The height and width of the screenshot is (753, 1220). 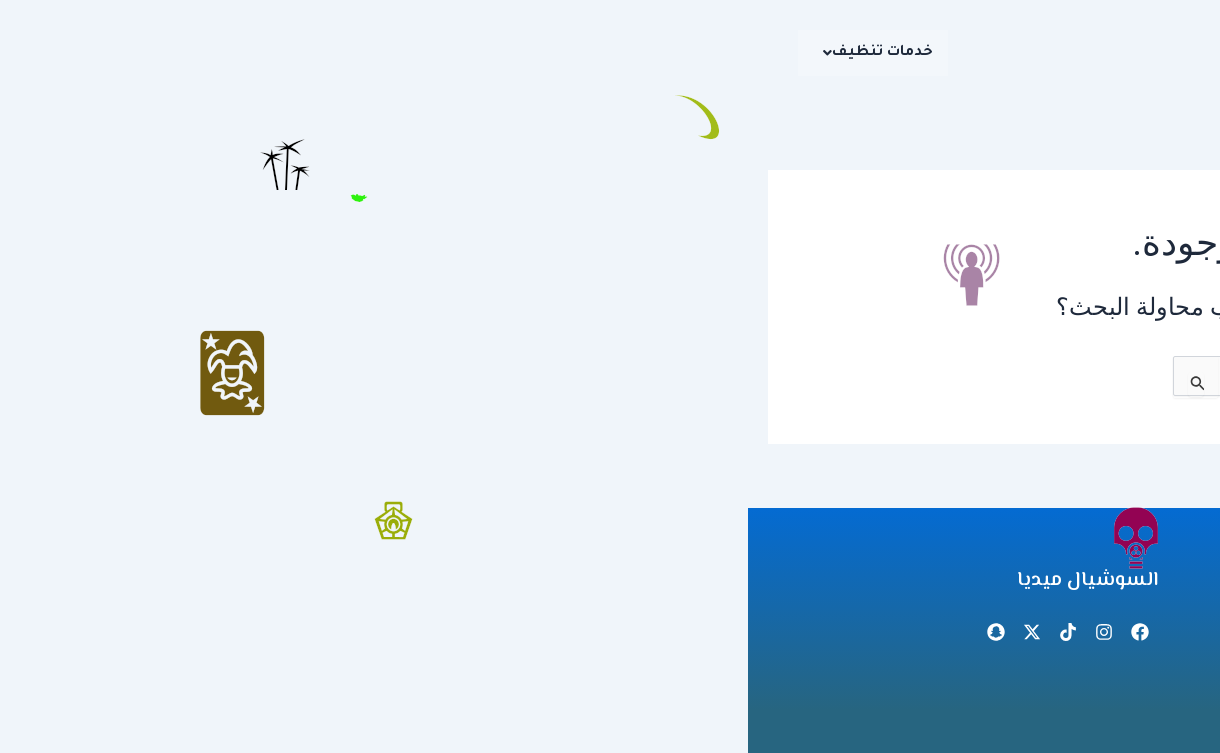 What do you see at coordinates (232, 373) in the screenshot?
I see `play a wild card or joker in a card game` at bounding box center [232, 373].